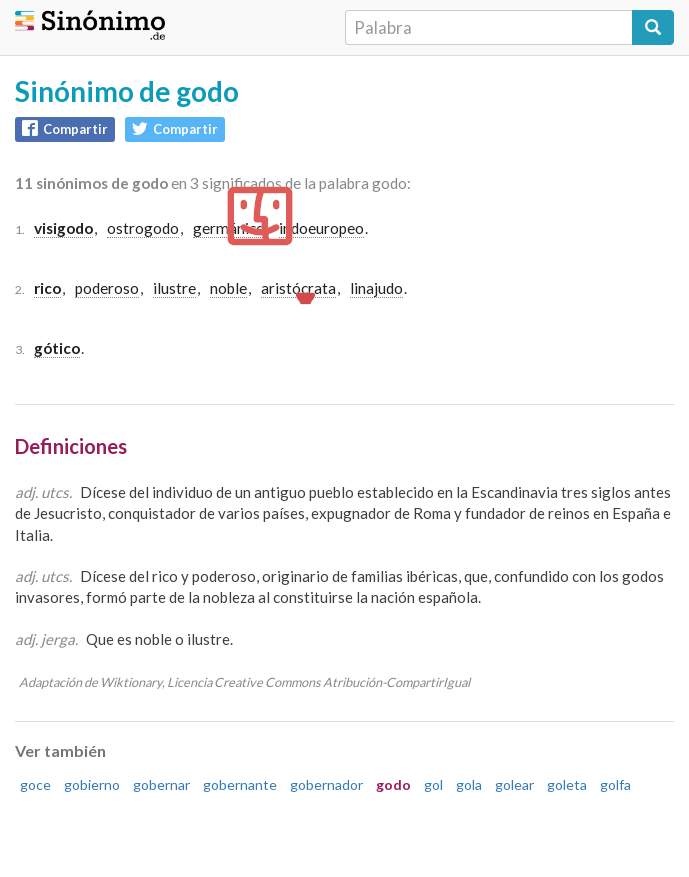 The image size is (689, 877). Describe the element at coordinates (305, 297) in the screenshot. I see `access food or recipe section` at that location.